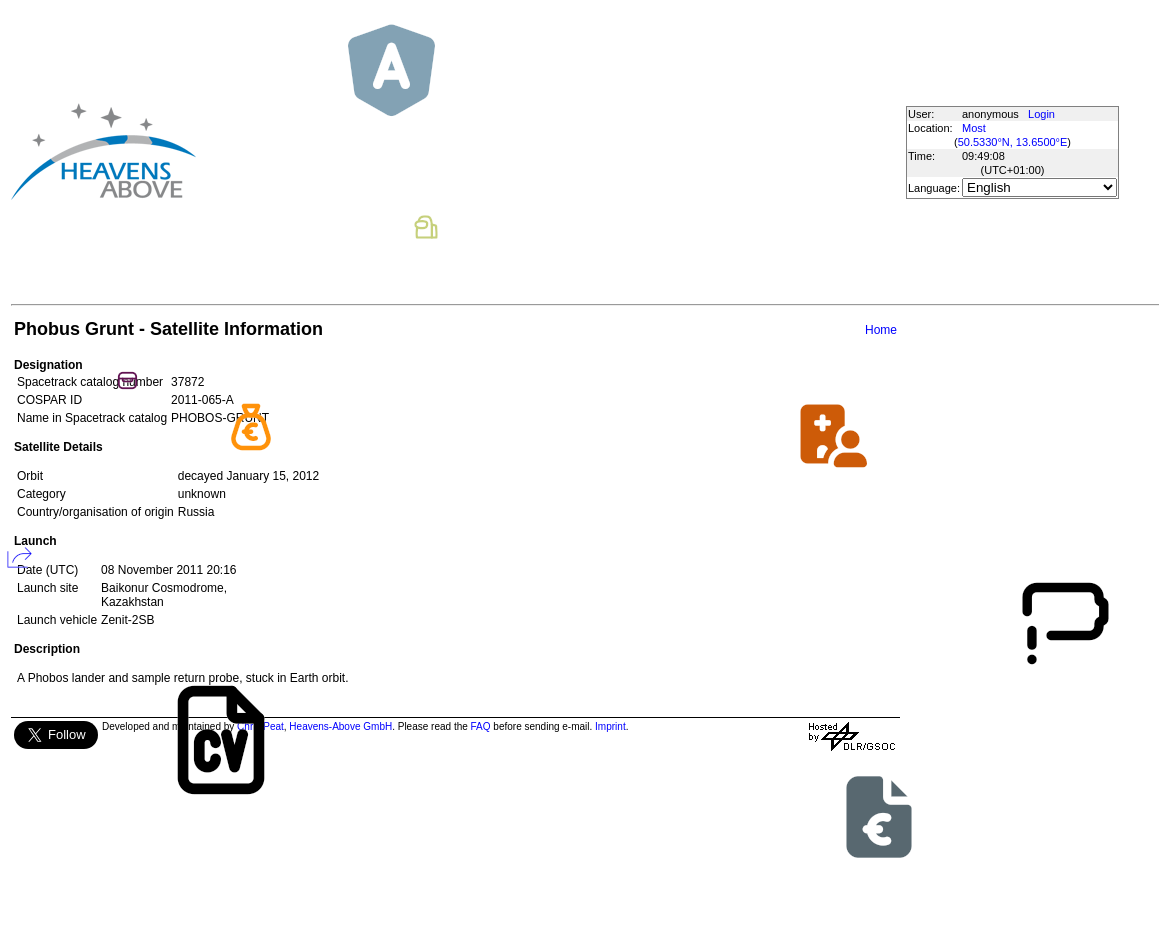  What do you see at coordinates (830, 434) in the screenshot?
I see `view patient profile or medical records` at bounding box center [830, 434].